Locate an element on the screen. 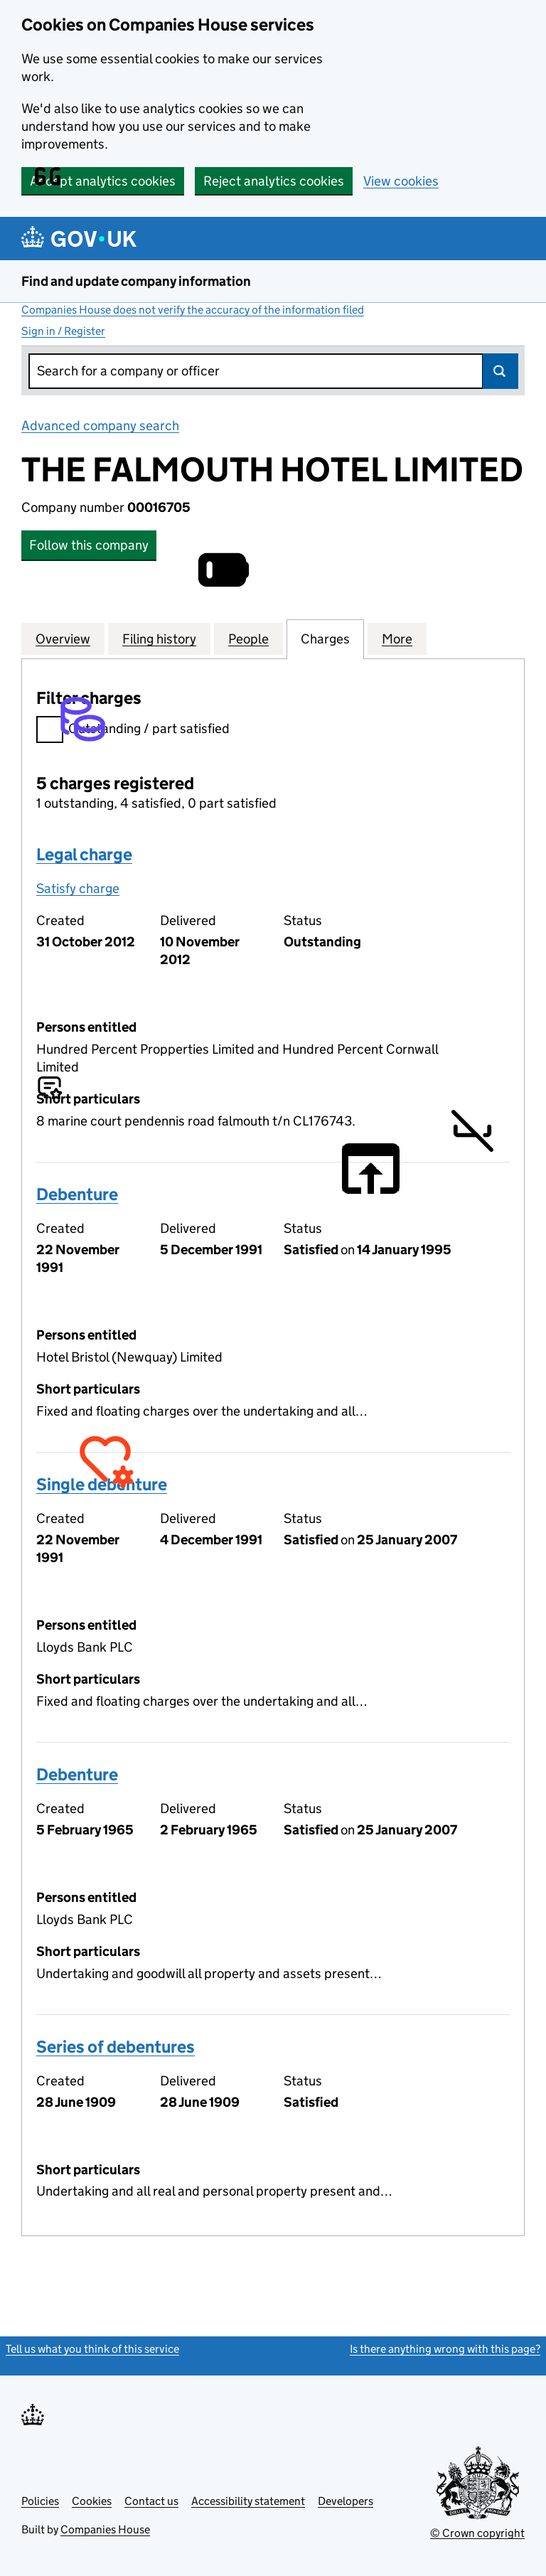  open link in browser is located at coordinates (370, 1168).